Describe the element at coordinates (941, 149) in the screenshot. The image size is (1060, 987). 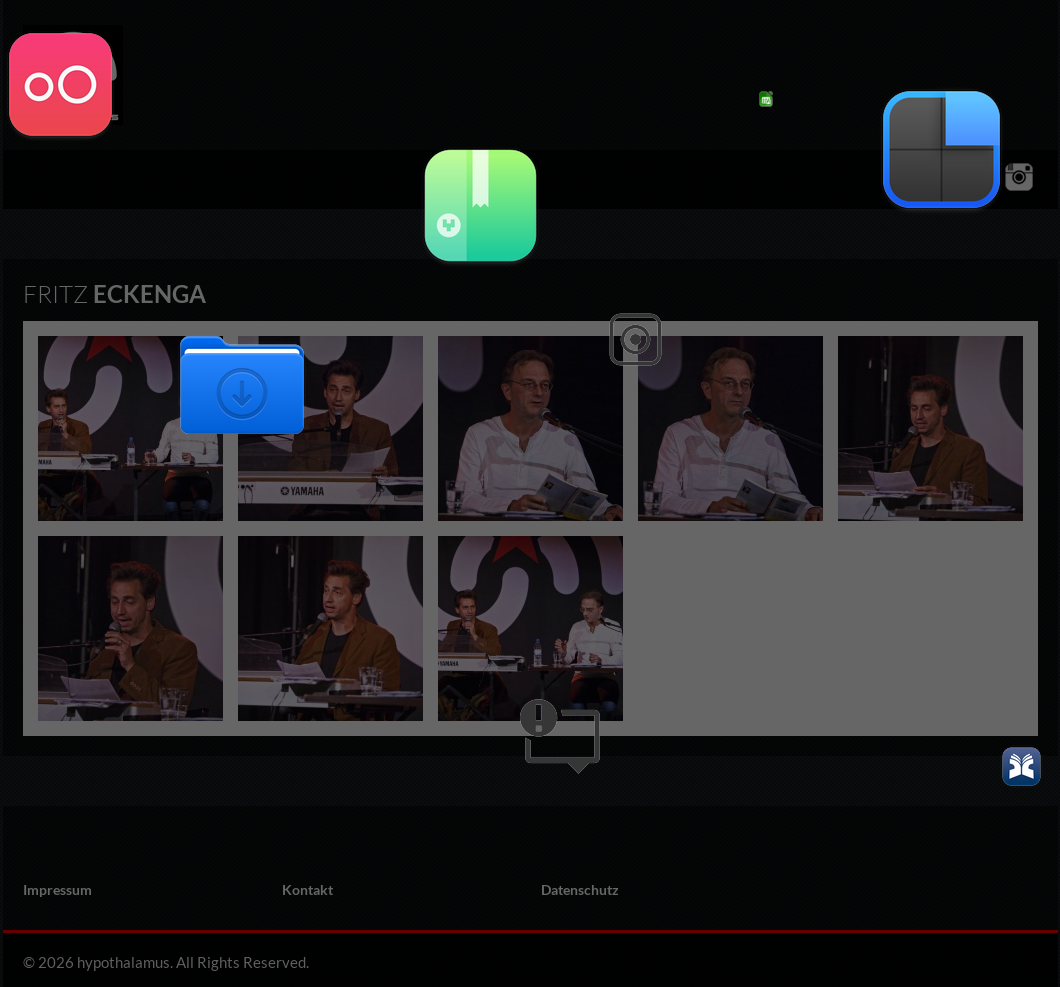
I see `switch to workspace in the top-right position` at that location.